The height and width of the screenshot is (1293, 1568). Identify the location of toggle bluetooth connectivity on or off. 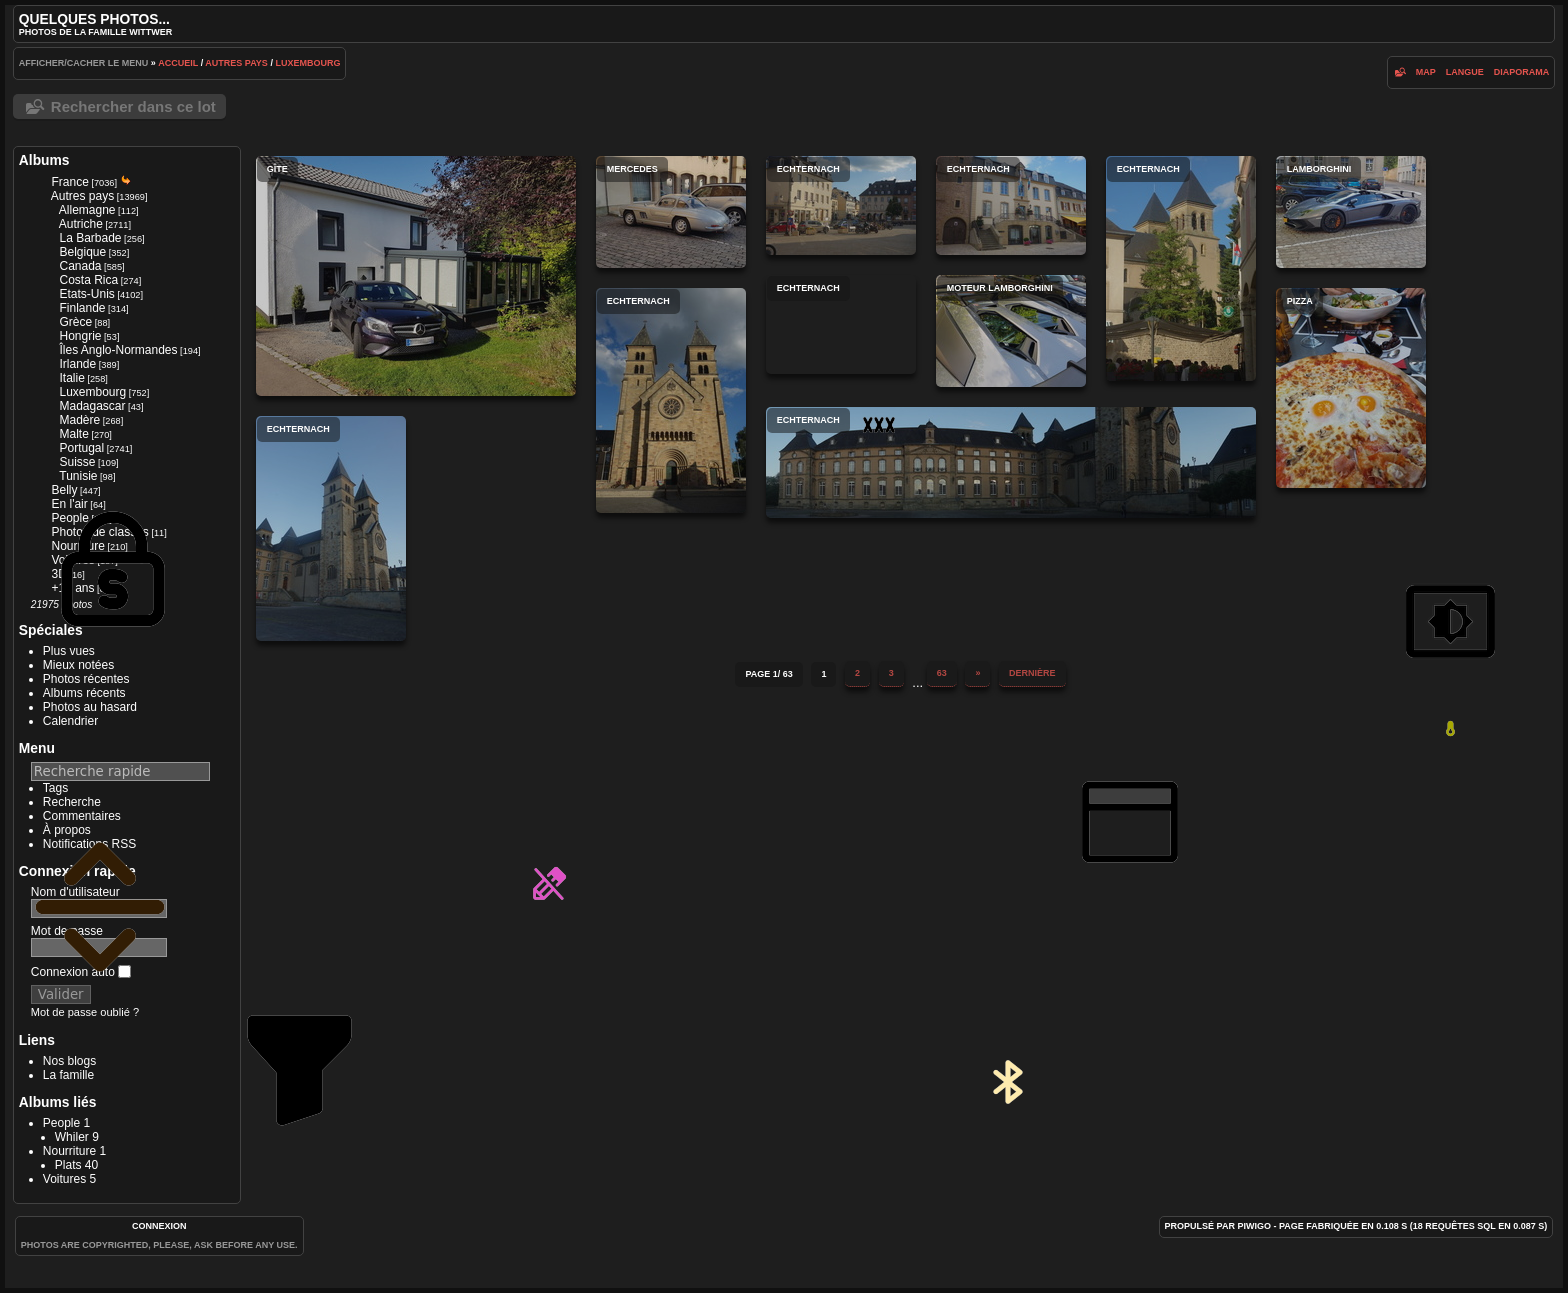
(1008, 1082).